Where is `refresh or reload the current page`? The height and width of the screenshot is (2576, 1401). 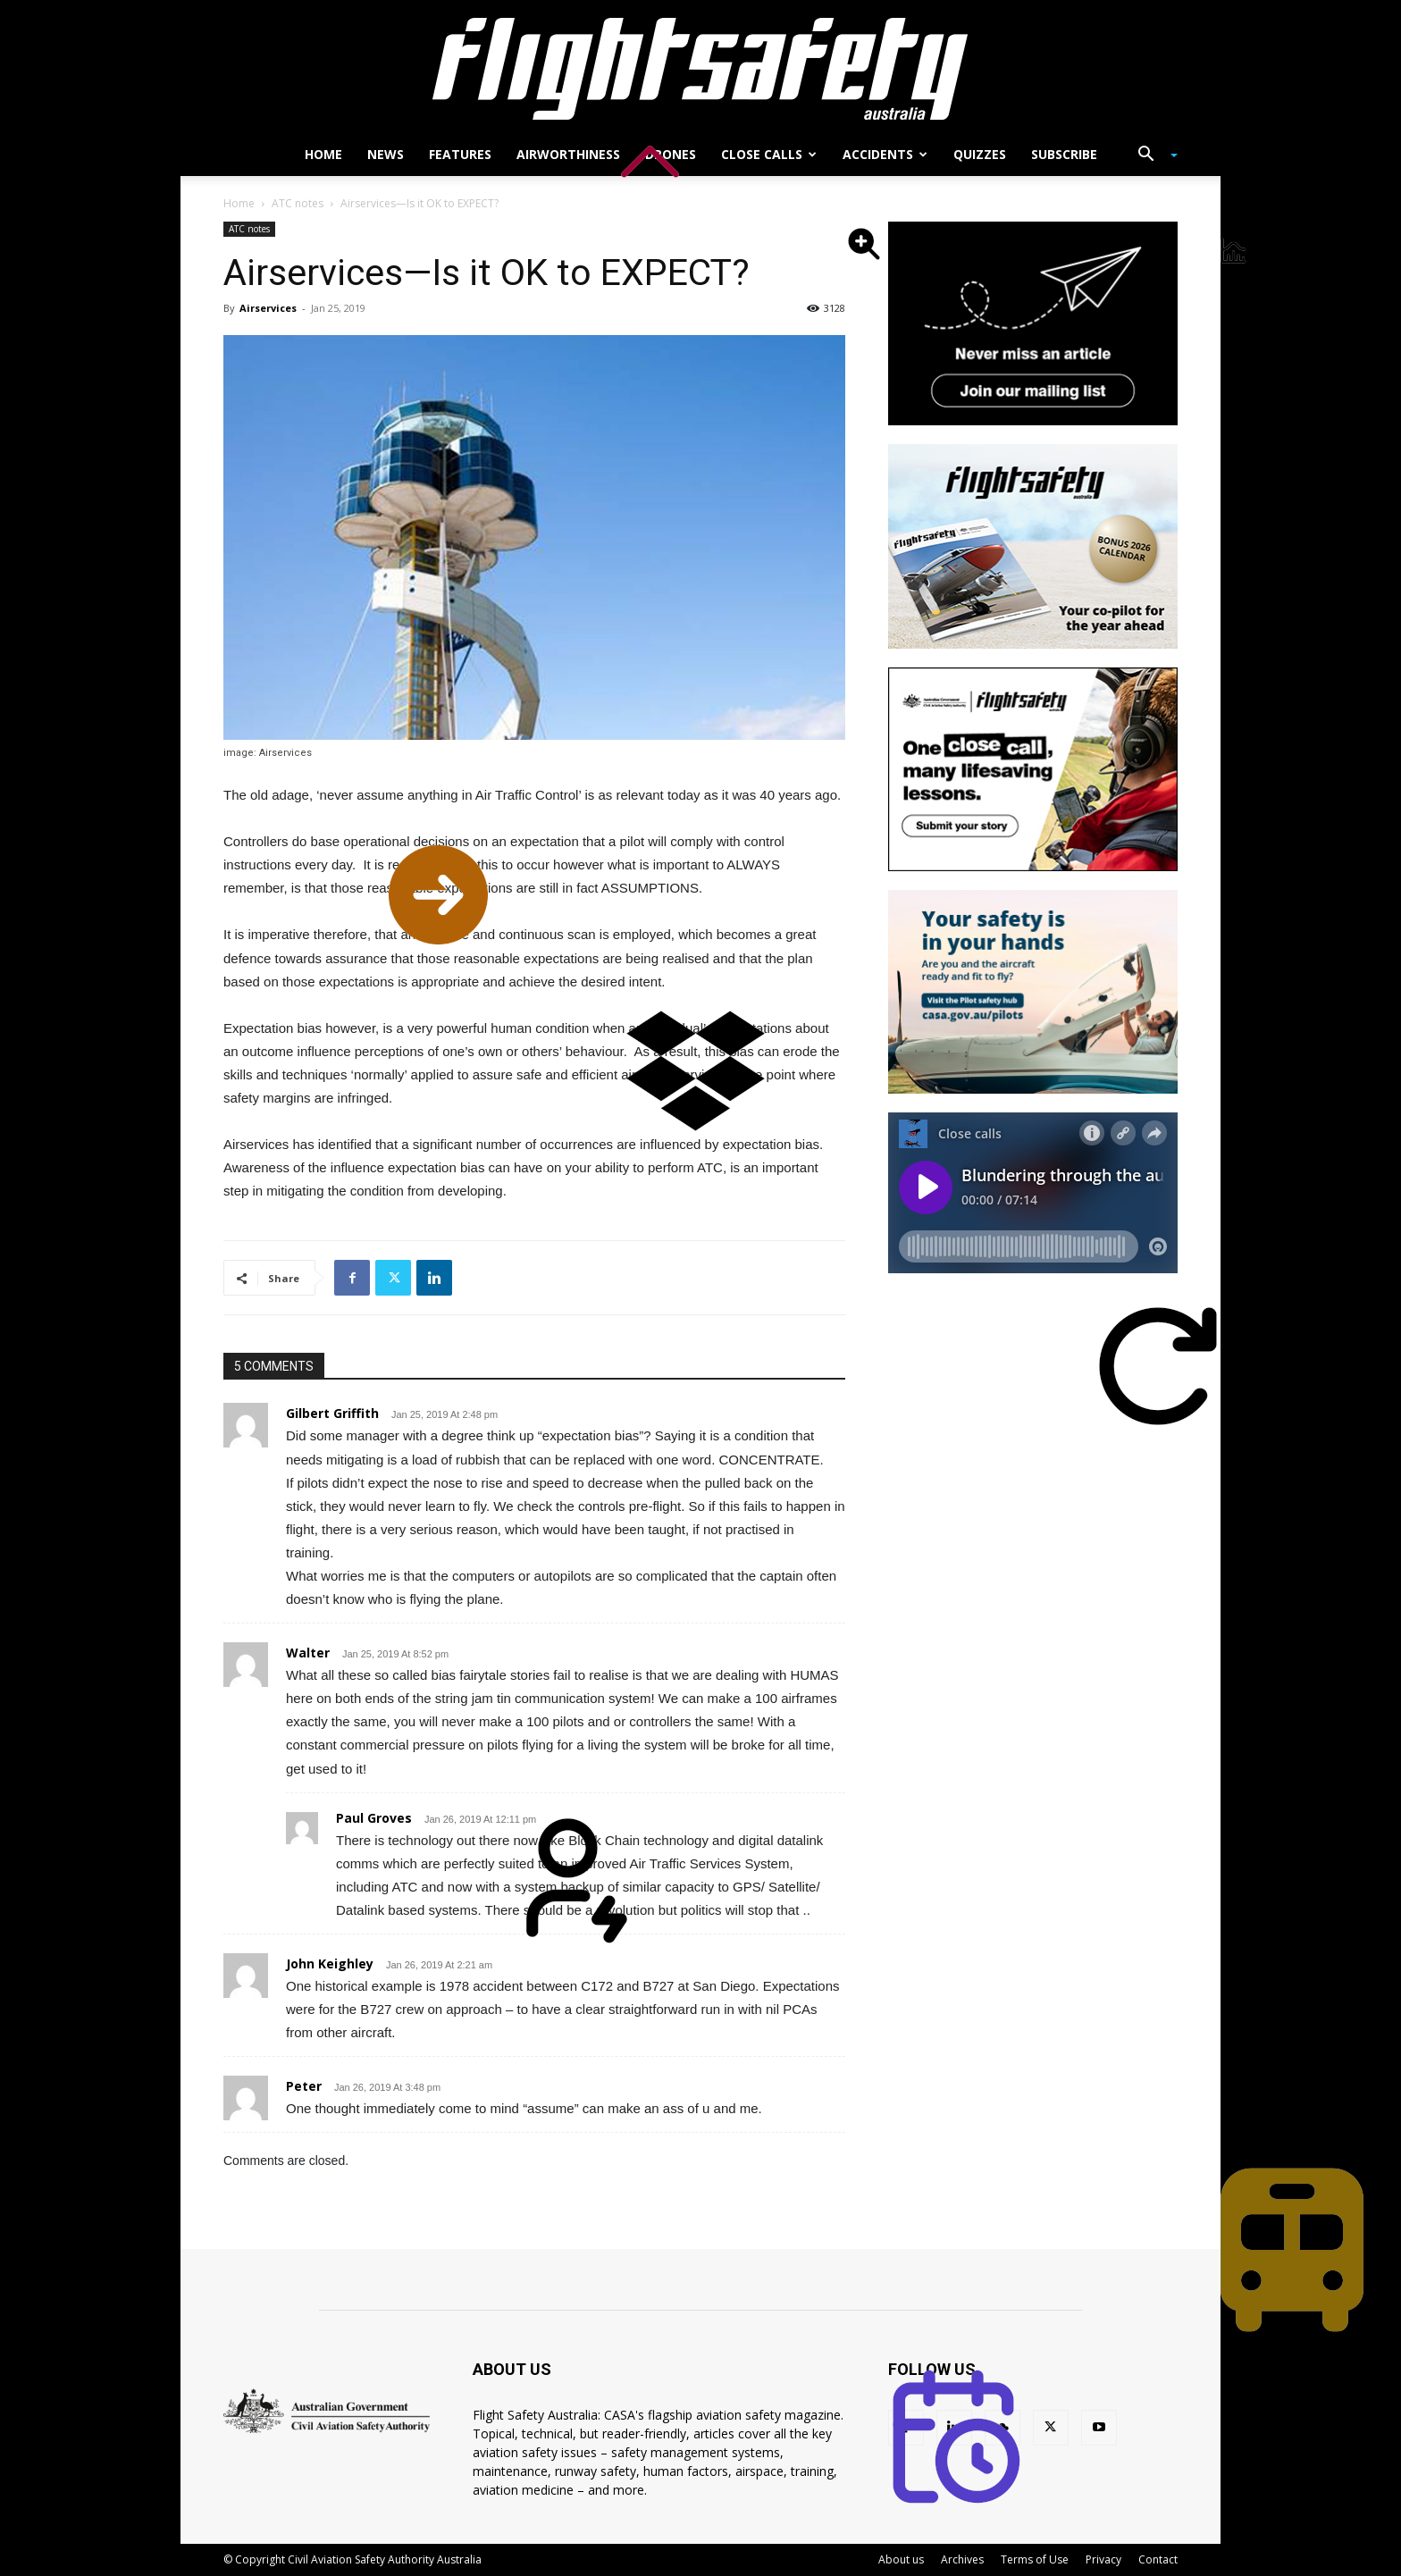 refresh or reload the current page is located at coordinates (1158, 1366).